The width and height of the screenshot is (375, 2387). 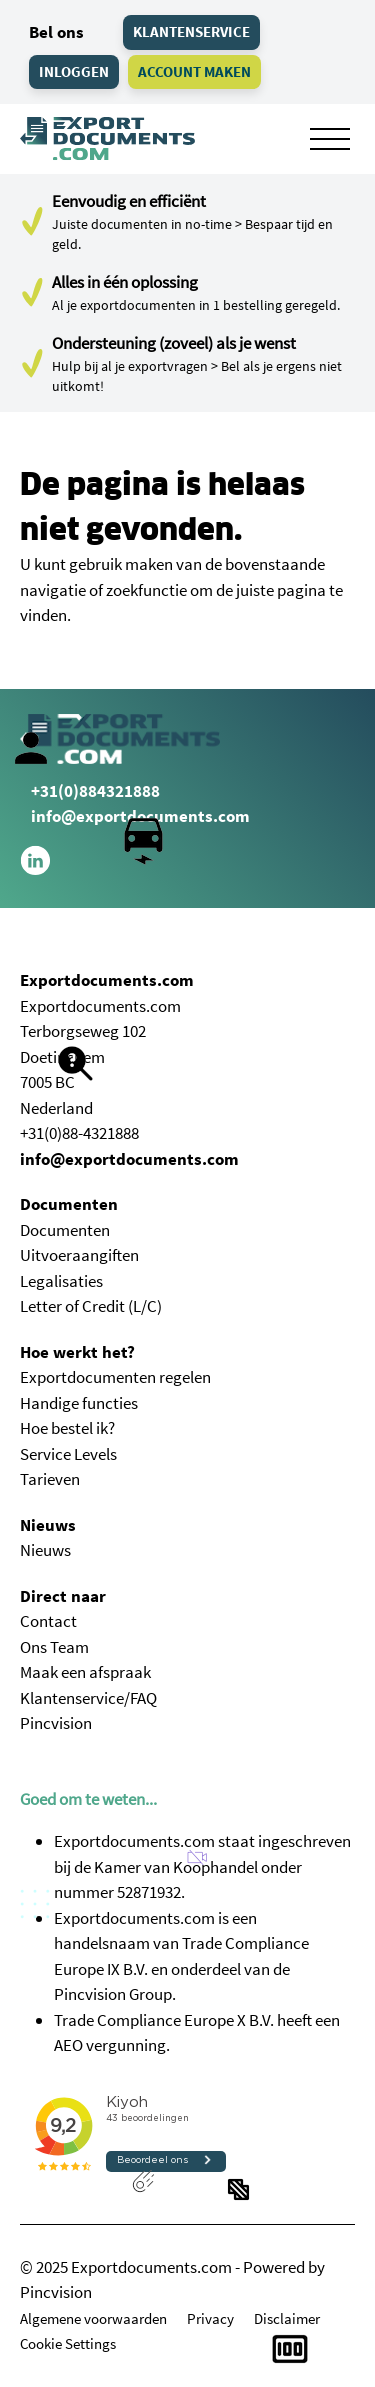 I want to click on find nearby electric vehicle charging stations, so click(x=143, y=841).